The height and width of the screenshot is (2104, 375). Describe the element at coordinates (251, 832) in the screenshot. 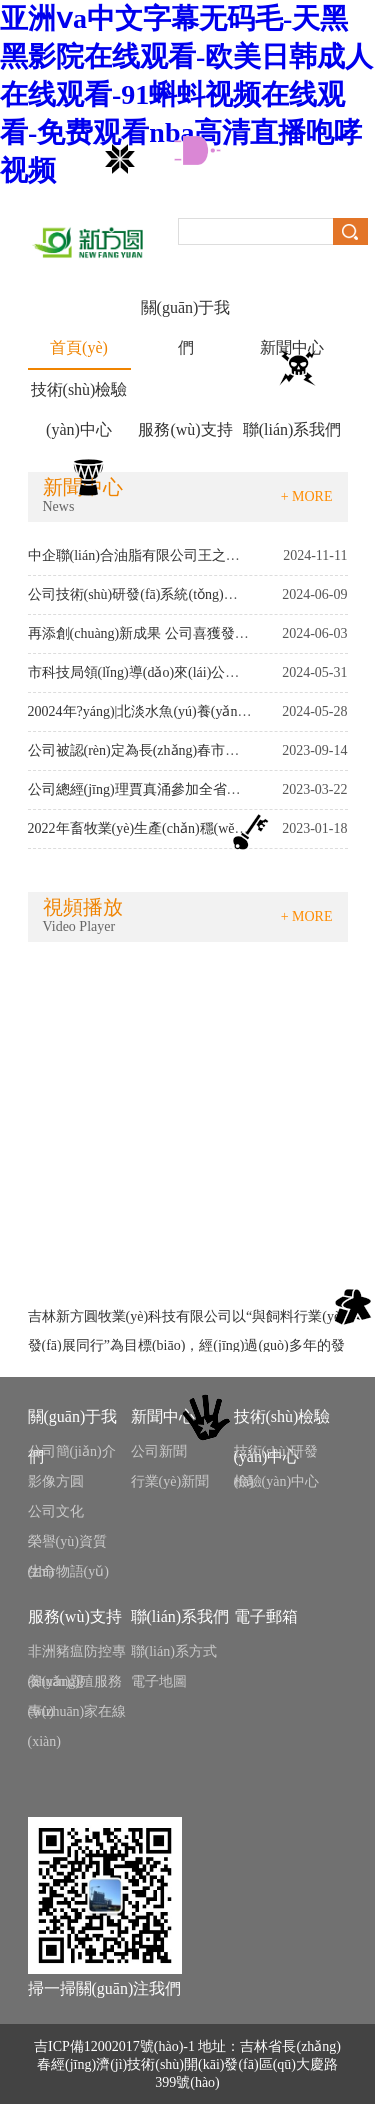

I see `access security or authentication settings` at that location.